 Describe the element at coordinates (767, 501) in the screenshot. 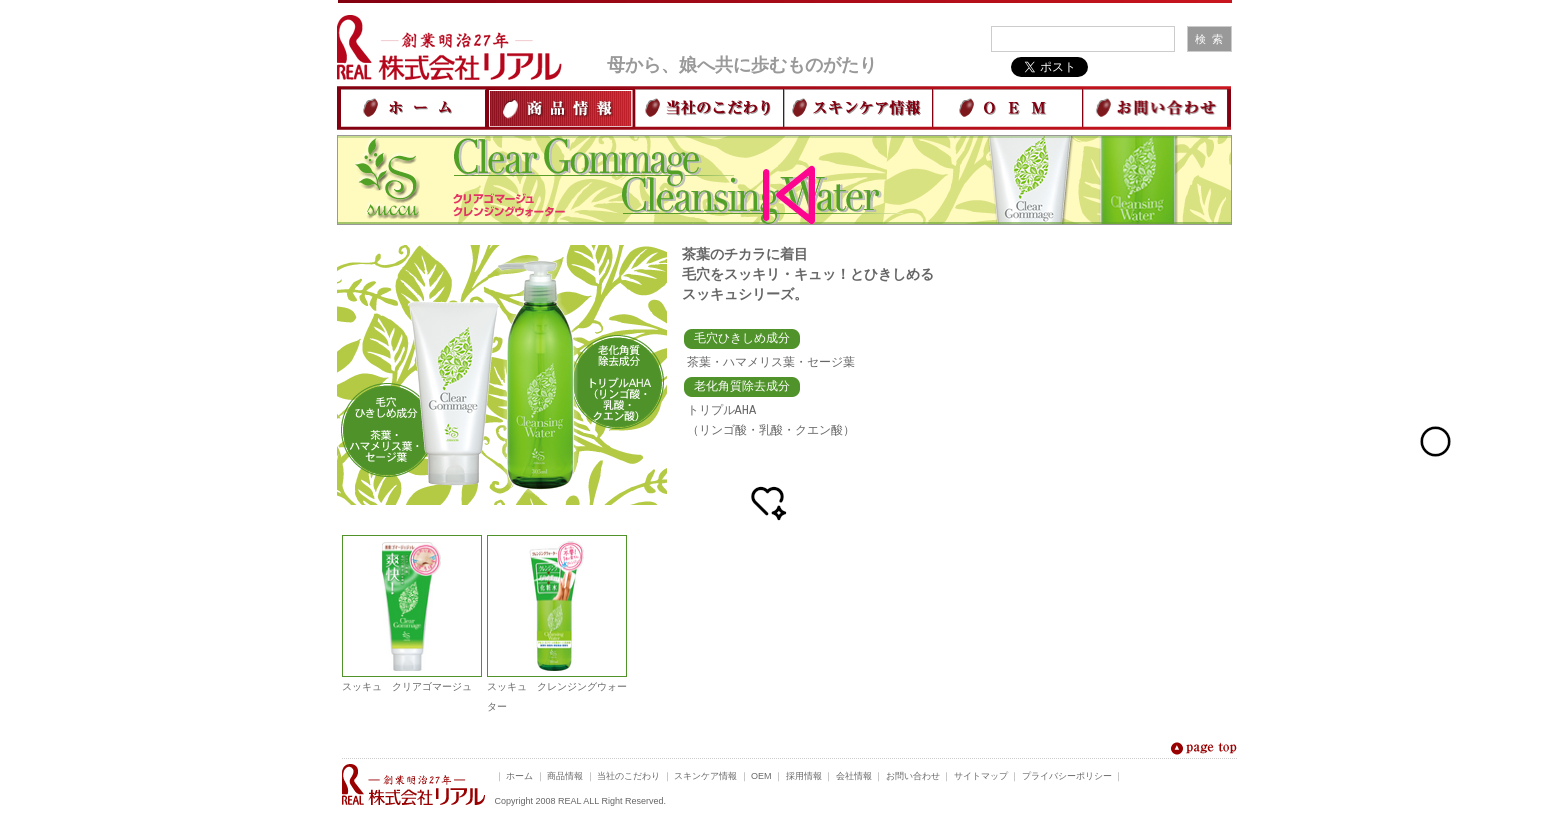

I see `add to favorites with AI-powered recommendations` at that location.